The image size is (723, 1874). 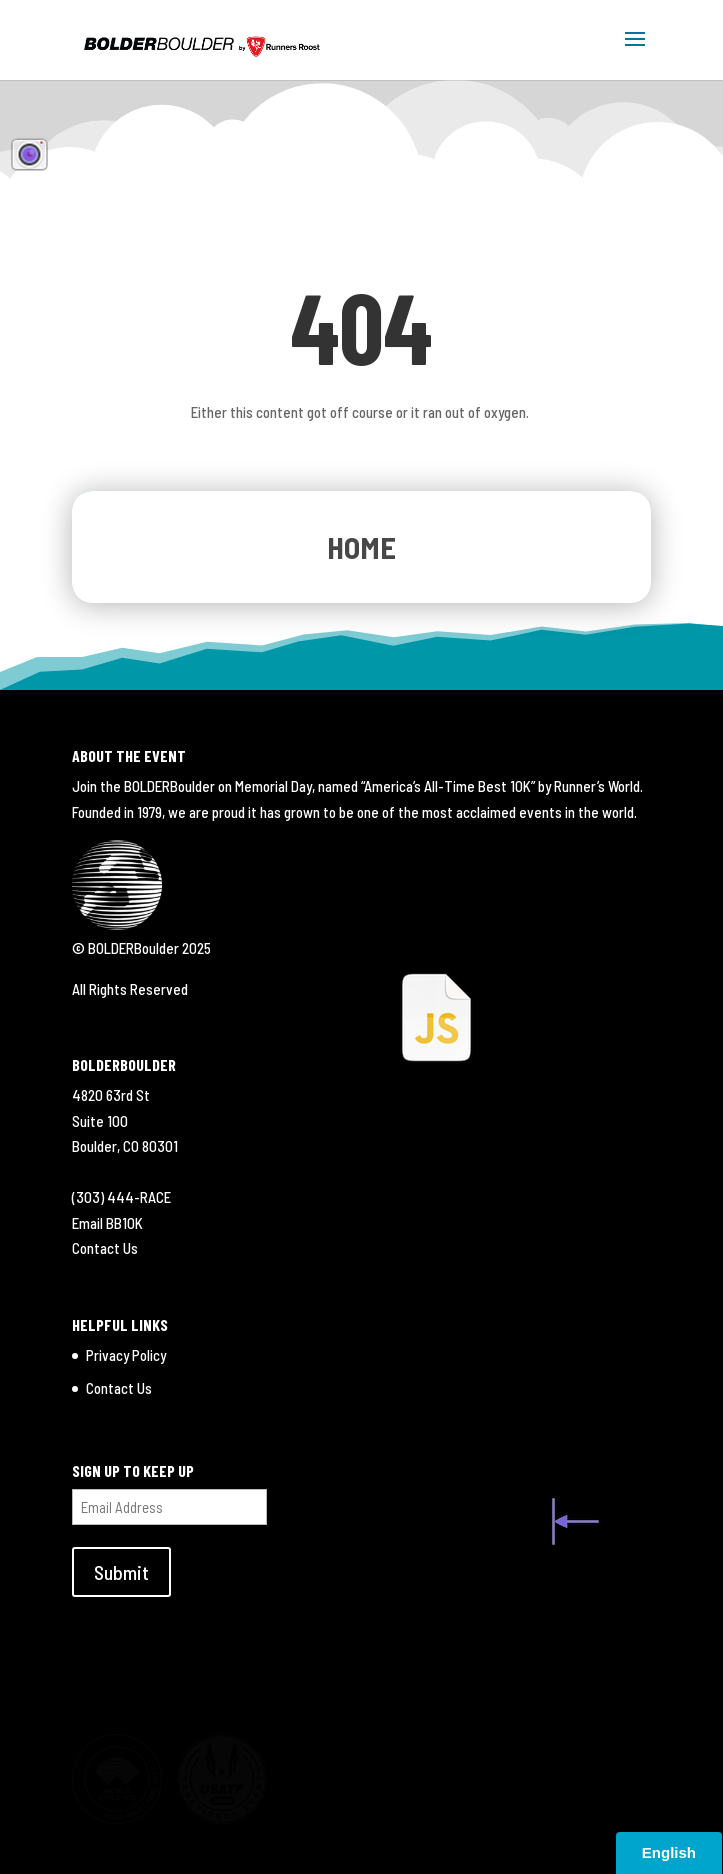 What do you see at coordinates (575, 1521) in the screenshot?
I see `go to the first item in a list or sequence` at bounding box center [575, 1521].